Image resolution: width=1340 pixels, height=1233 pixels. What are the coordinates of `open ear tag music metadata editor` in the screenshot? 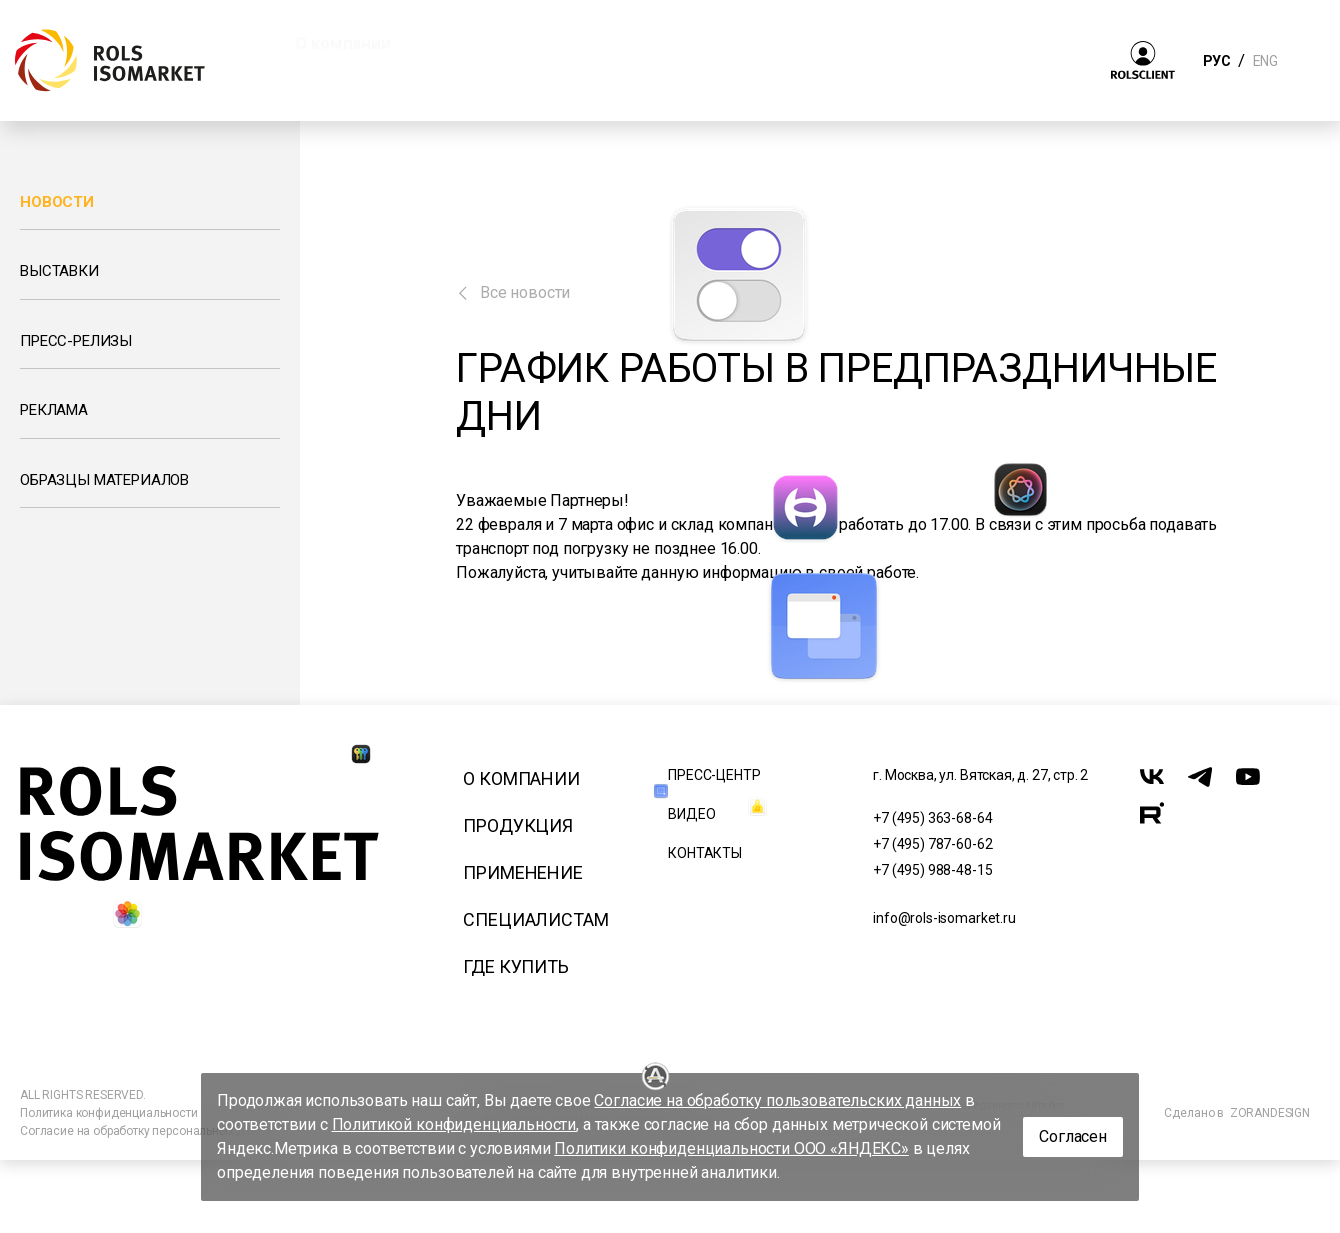 It's located at (757, 806).